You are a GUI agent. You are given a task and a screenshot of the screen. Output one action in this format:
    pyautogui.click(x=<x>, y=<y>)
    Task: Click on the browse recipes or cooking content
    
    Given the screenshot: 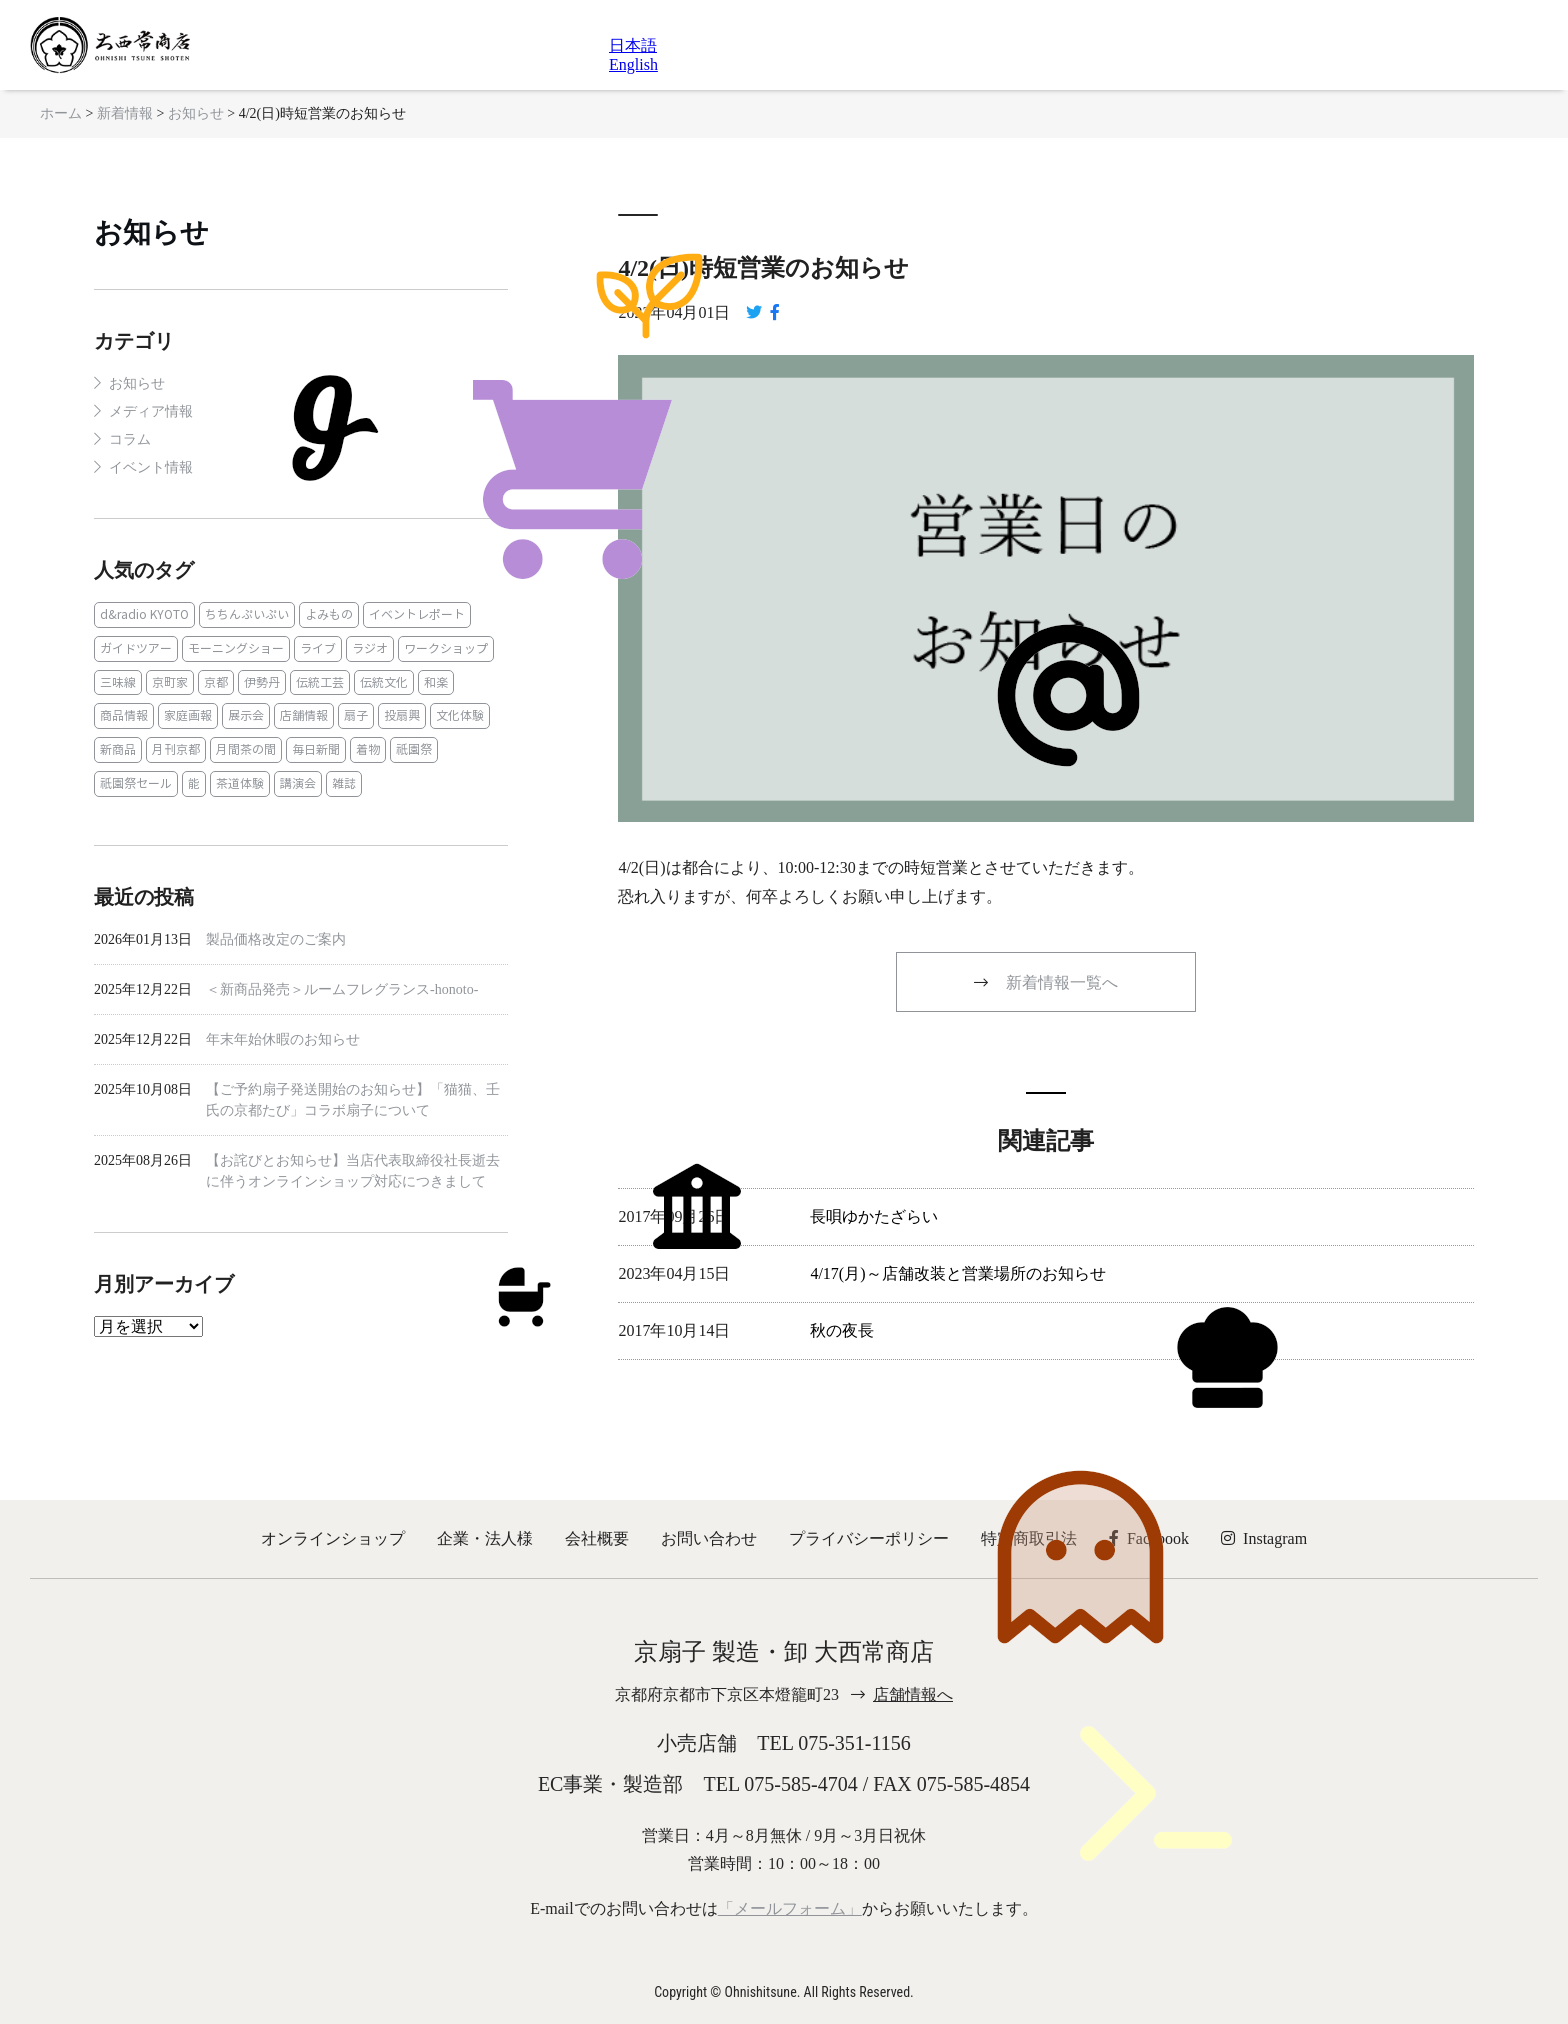 What is the action you would take?
    pyautogui.click(x=1227, y=1357)
    